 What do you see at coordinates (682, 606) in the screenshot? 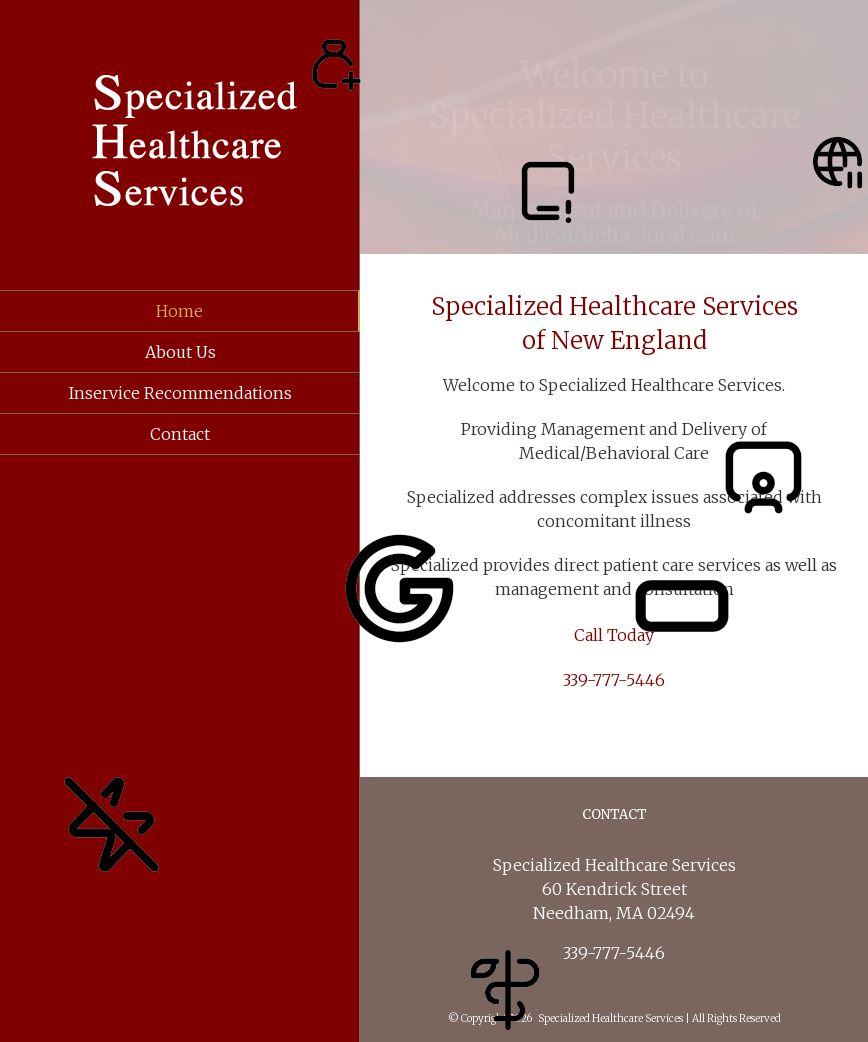
I see `crop image to 16:9 aspect ratio` at bounding box center [682, 606].